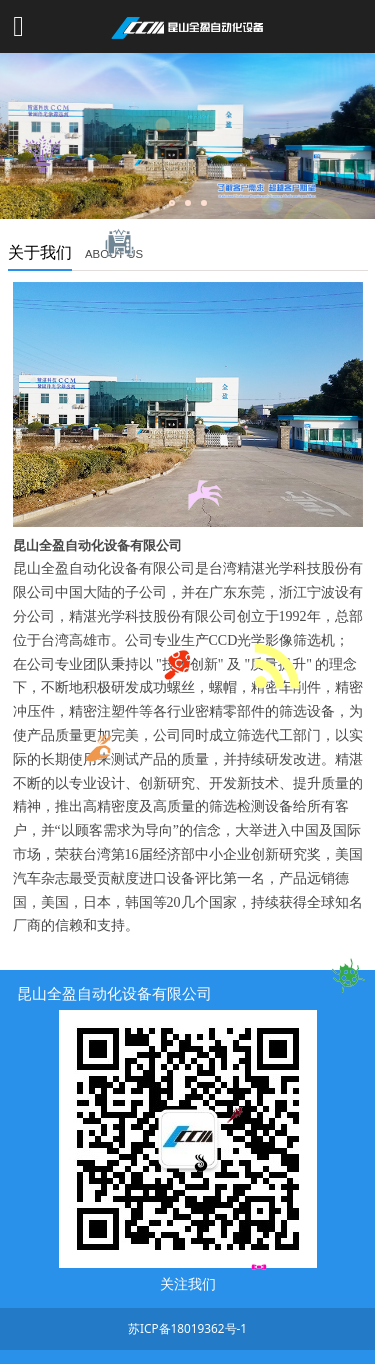  What do you see at coordinates (177, 665) in the screenshot?
I see `collect a mushroom item in-game` at bounding box center [177, 665].